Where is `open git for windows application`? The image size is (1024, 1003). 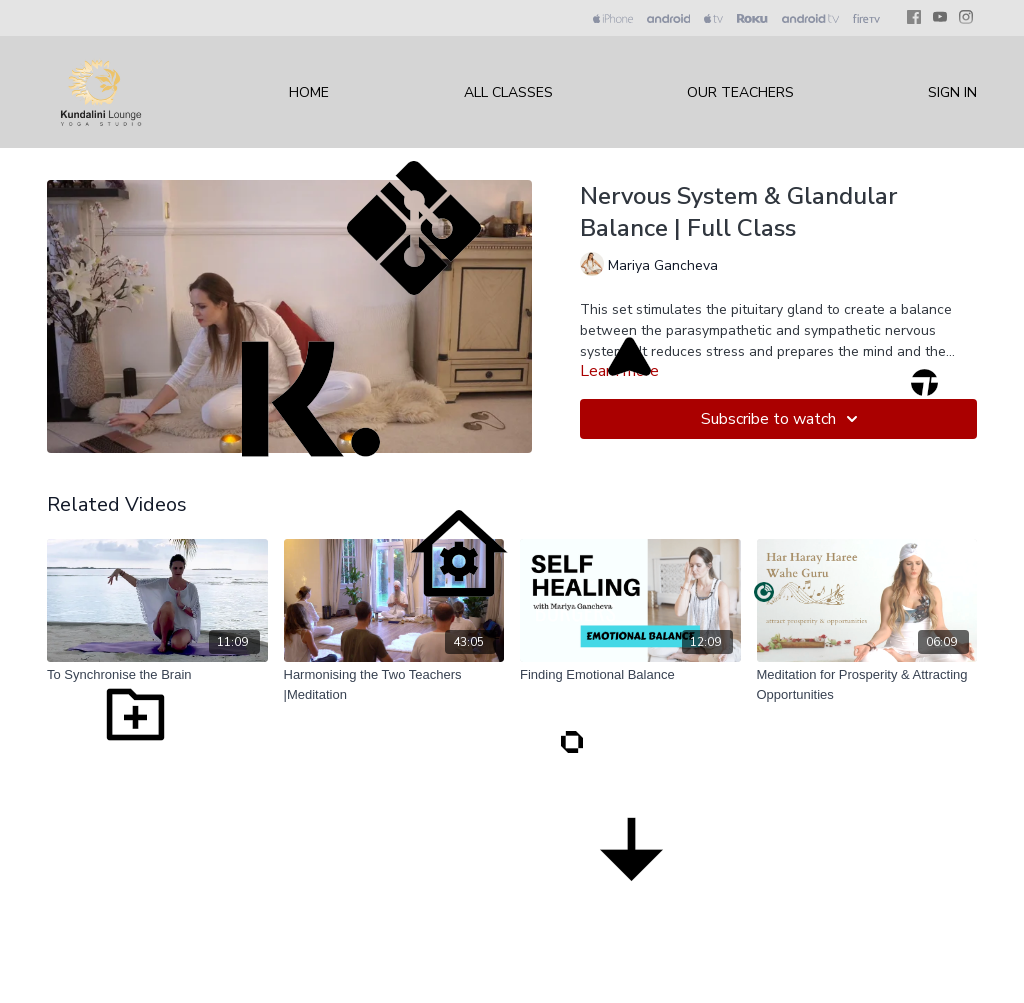 open git for windows application is located at coordinates (414, 228).